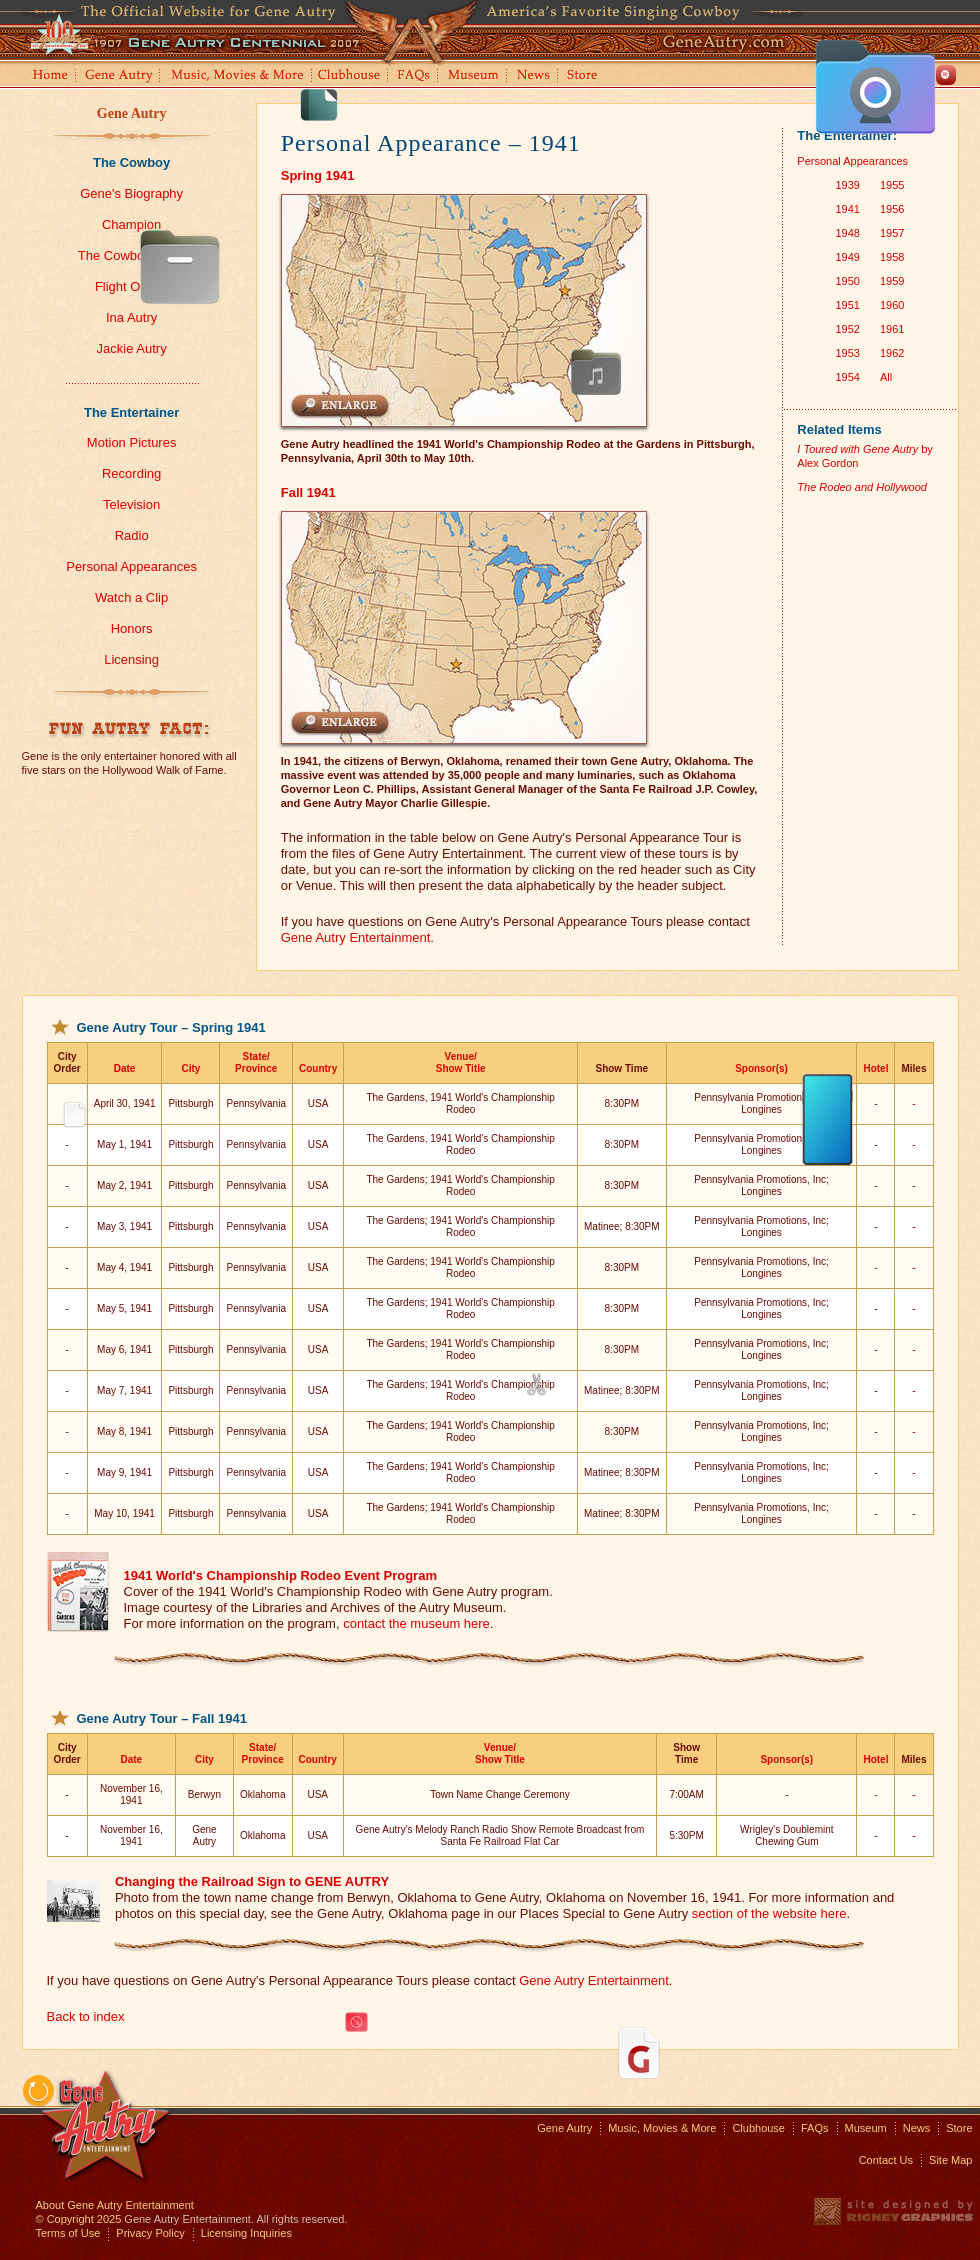 The image size is (980, 2260). What do you see at coordinates (39, 2091) in the screenshot?
I see `reboot or restart the system` at bounding box center [39, 2091].